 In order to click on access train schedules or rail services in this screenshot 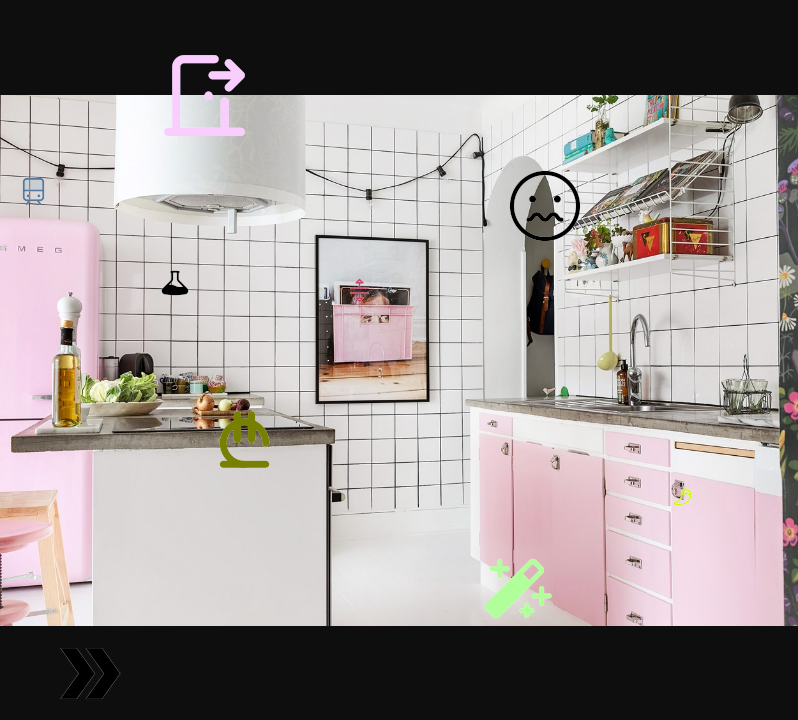, I will do `click(33, 190)`.